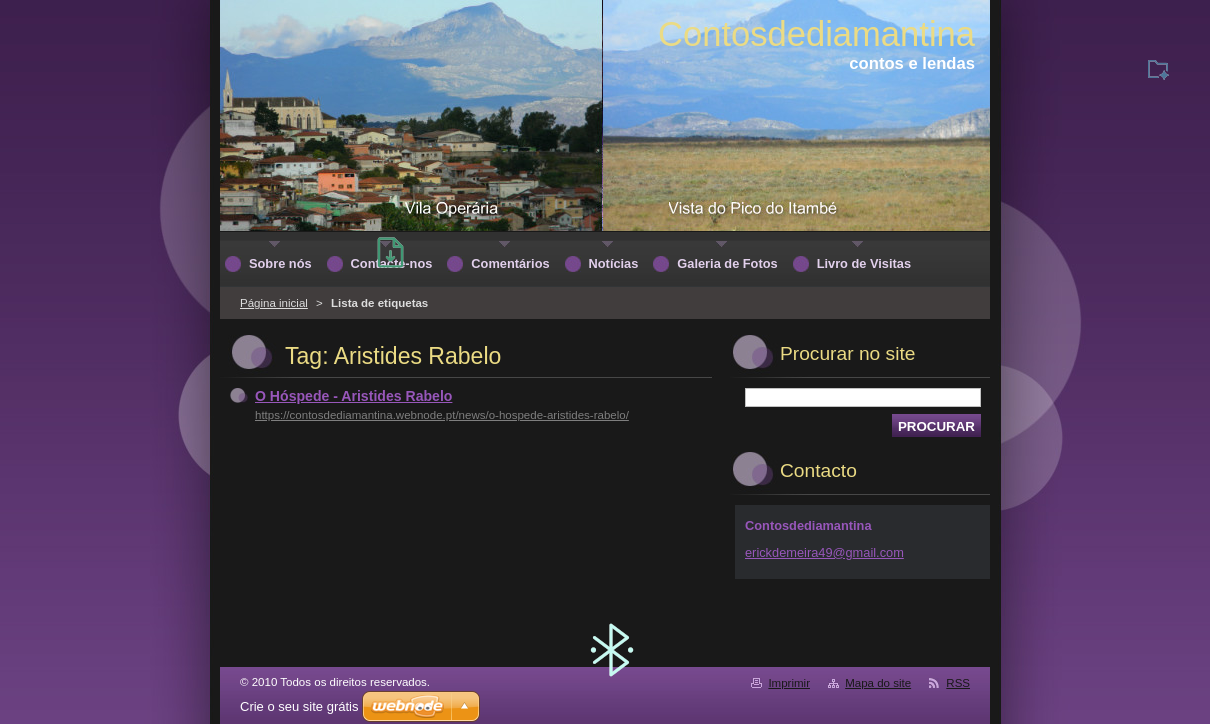 The width and height of the screenshot is (1210, 724). Describe the element at coordinates (390, 252) in the screenshot. I see `download file` at that location.